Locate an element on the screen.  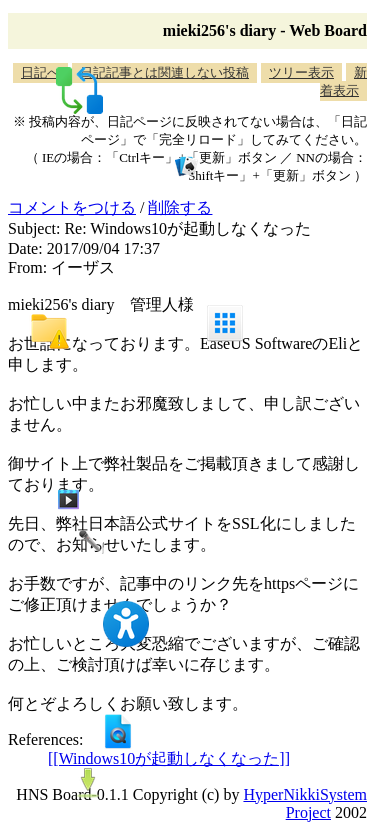
save the current file or document is located at coordinates (88, 780).